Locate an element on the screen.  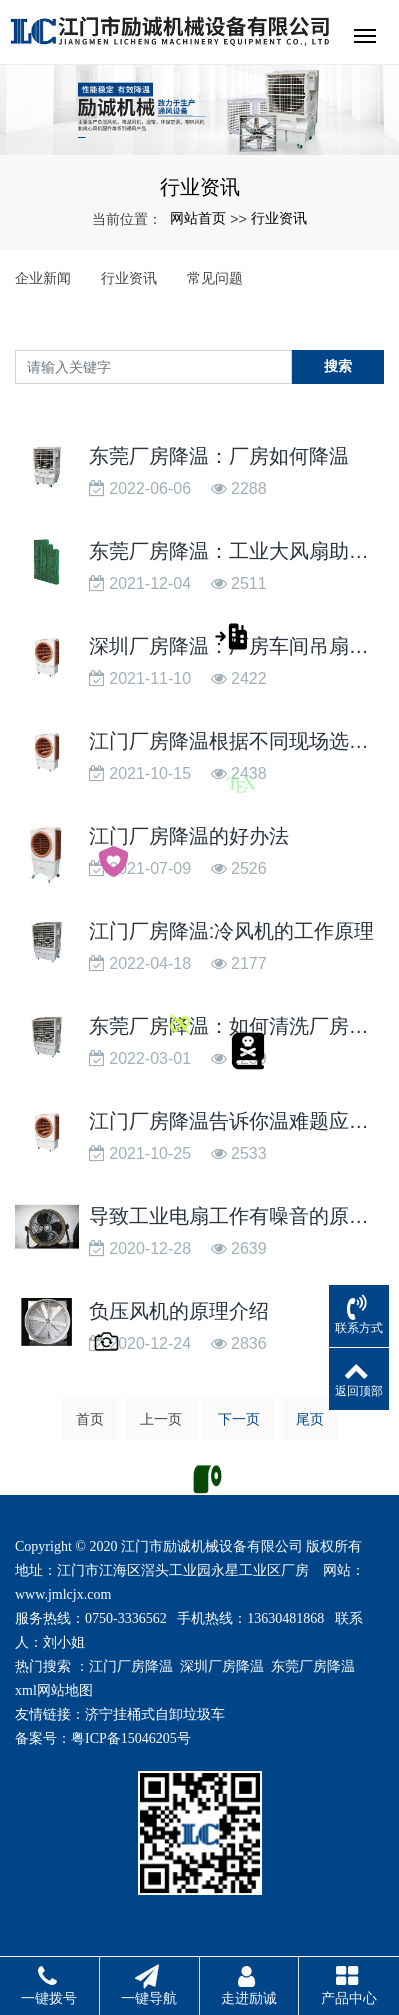
switch between front and rear camera is located at coordinates (106, 1341).